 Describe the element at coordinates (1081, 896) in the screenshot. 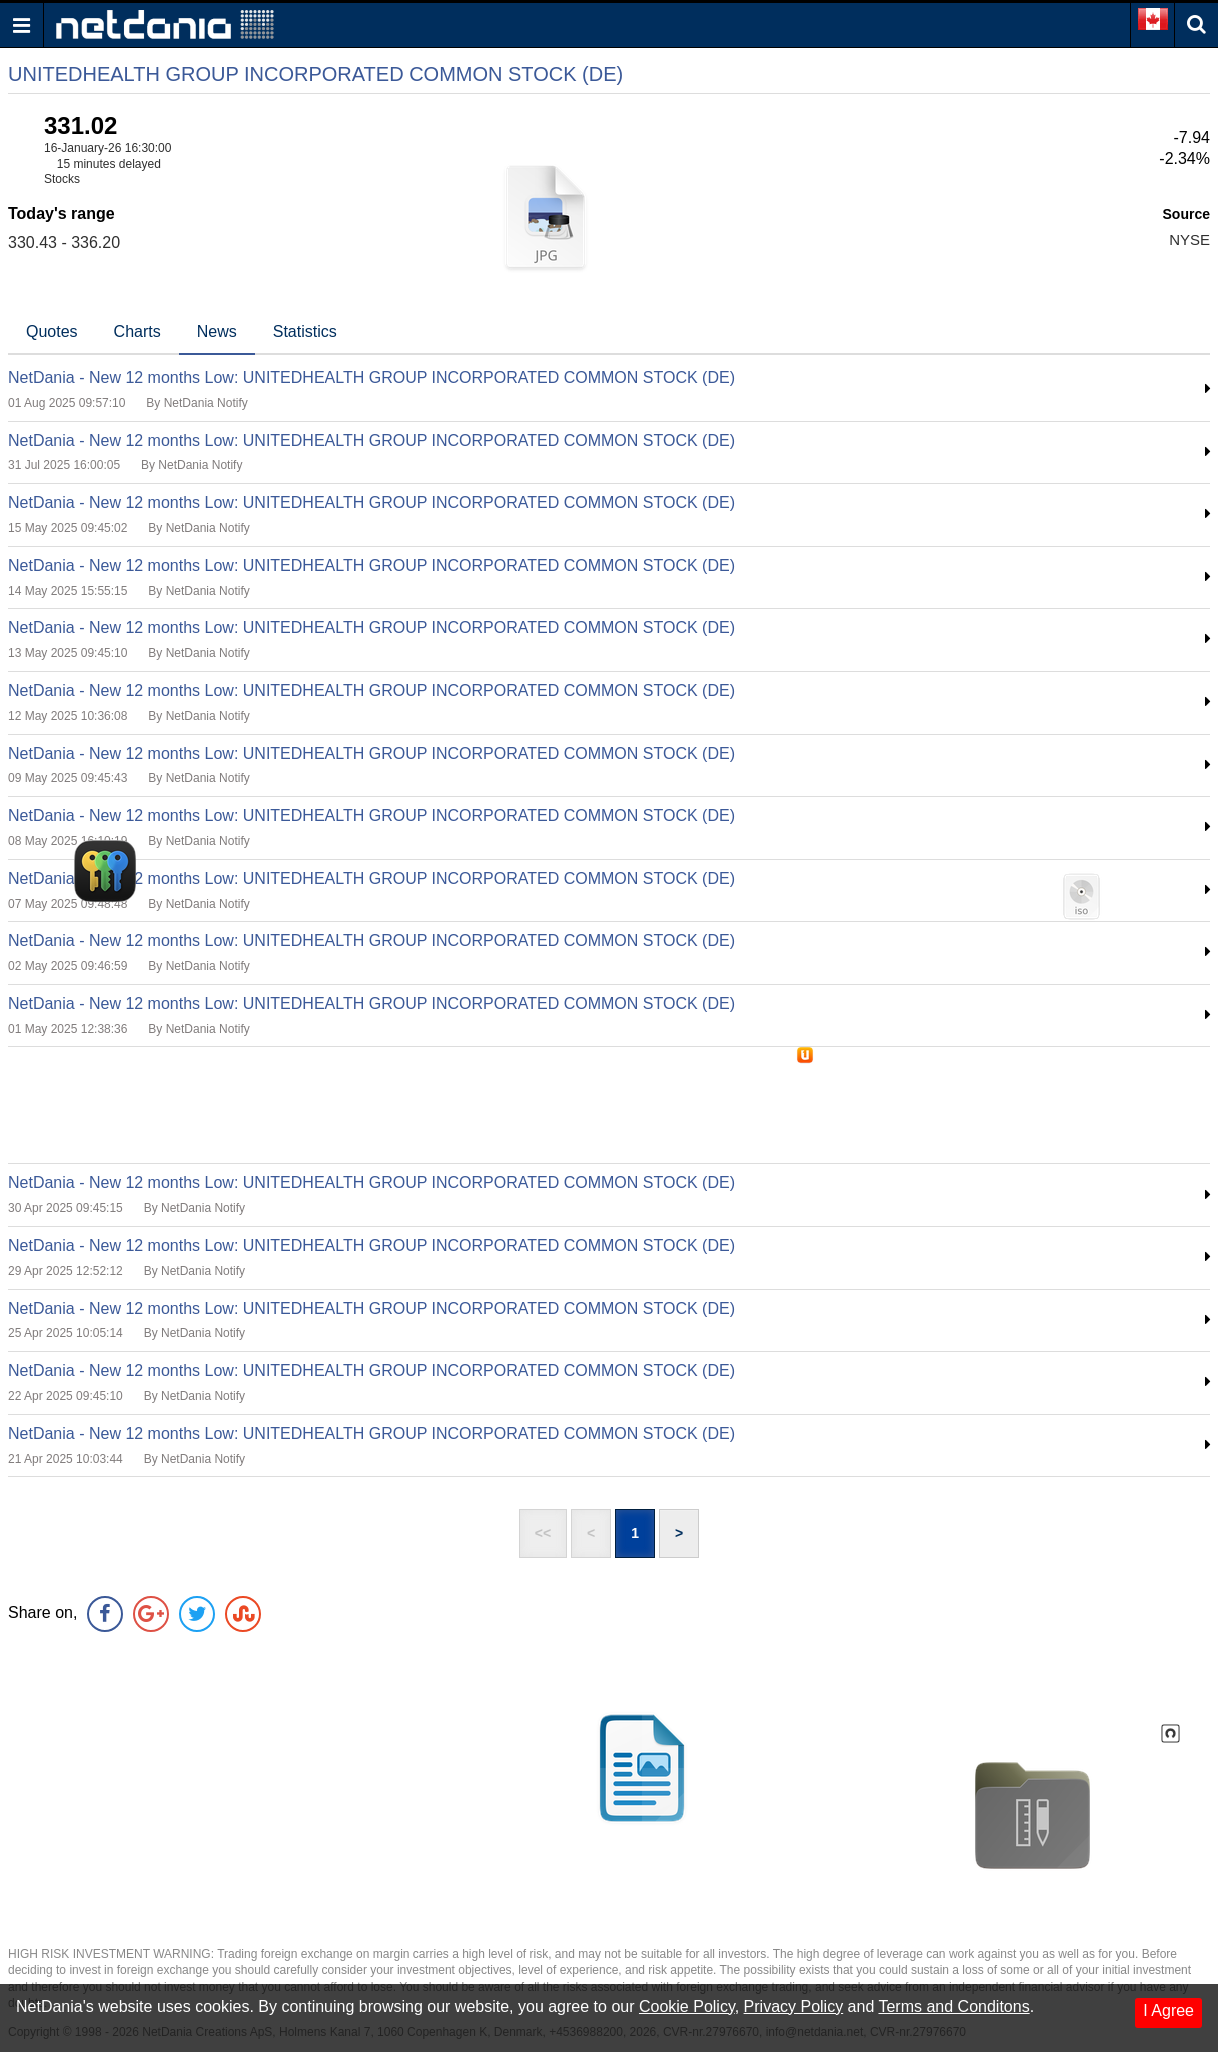

I see `a CD/DVD disc image file (ISO format)` at that location.